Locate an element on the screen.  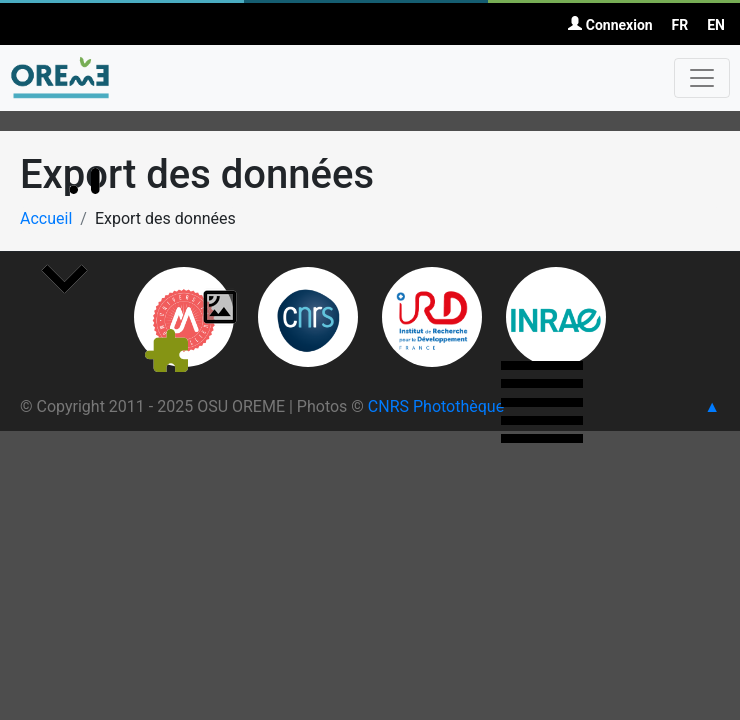
switch to satellite map view is located at coordinates (220, 307).